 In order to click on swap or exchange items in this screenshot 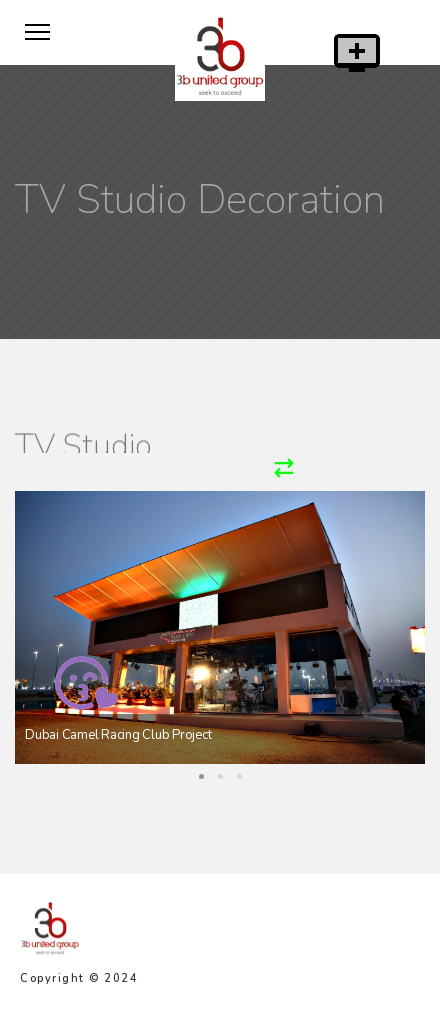, I will do `click(284, 468)`.